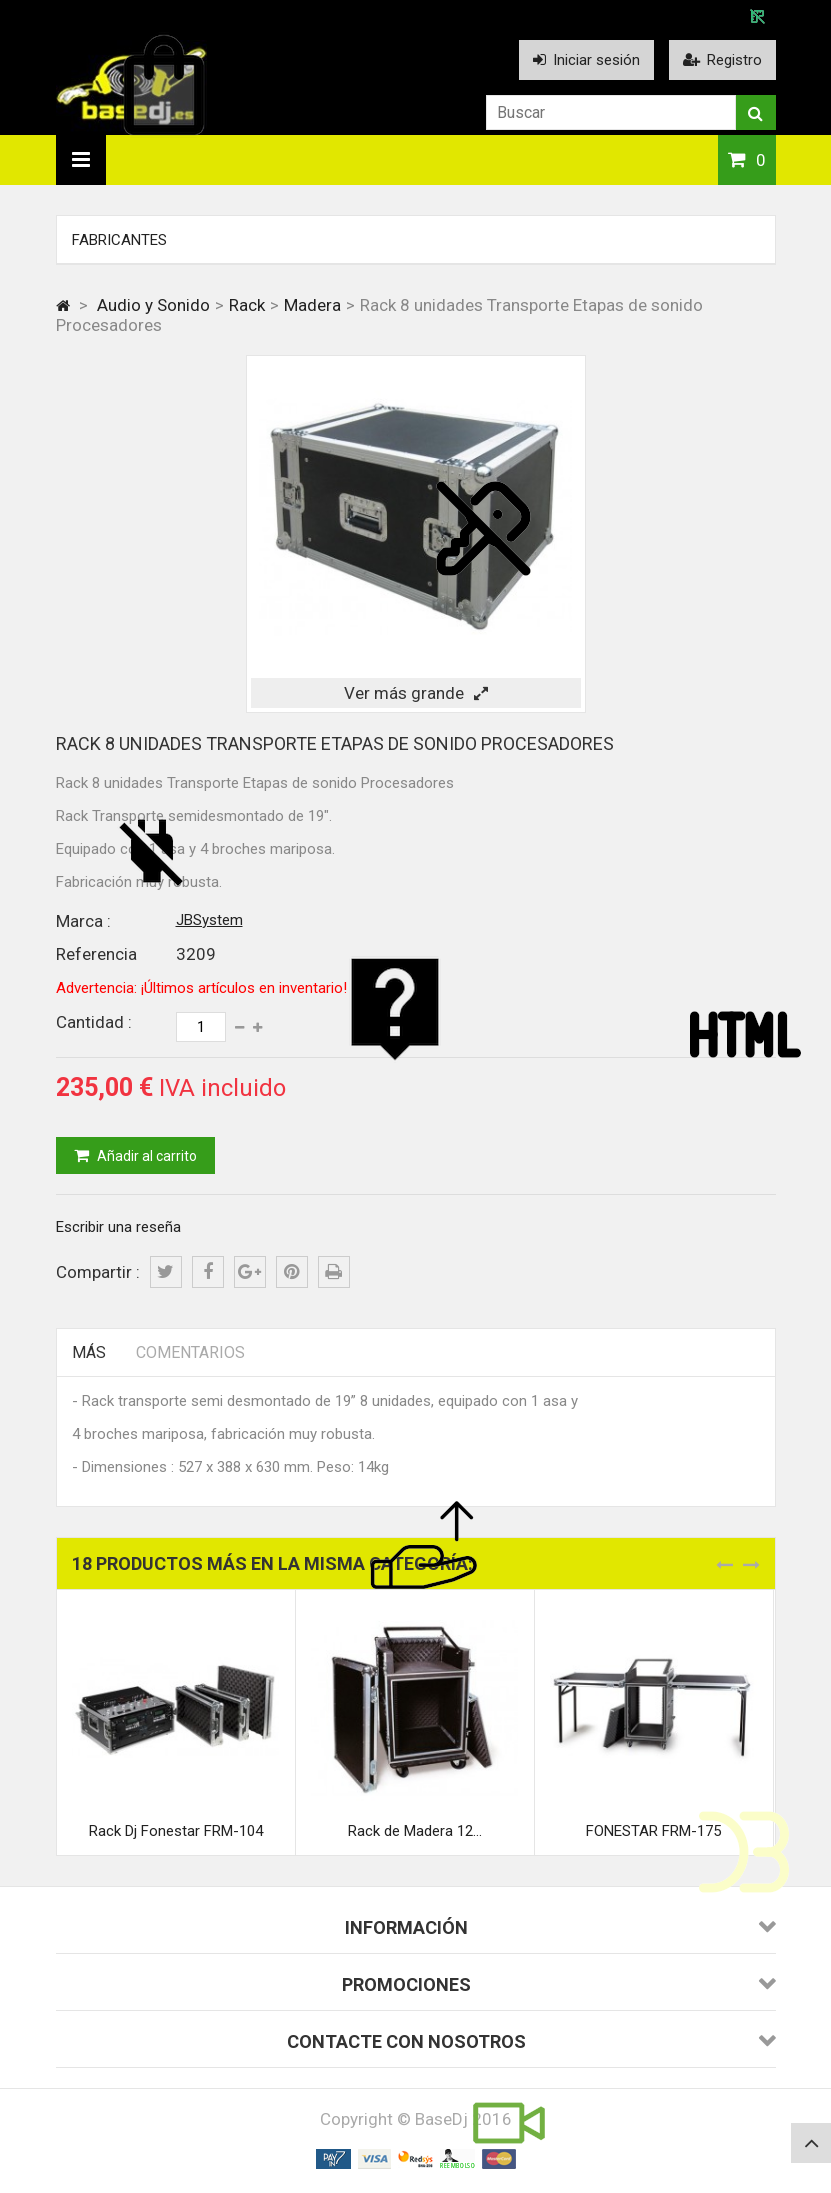 Image resolution: width=831 pixels, height=2193 pixels. What do you see at coordinates (745, 1034) in the screenshot?
I see `indicates HTML file type or format` at bounding box center [745, 1034].